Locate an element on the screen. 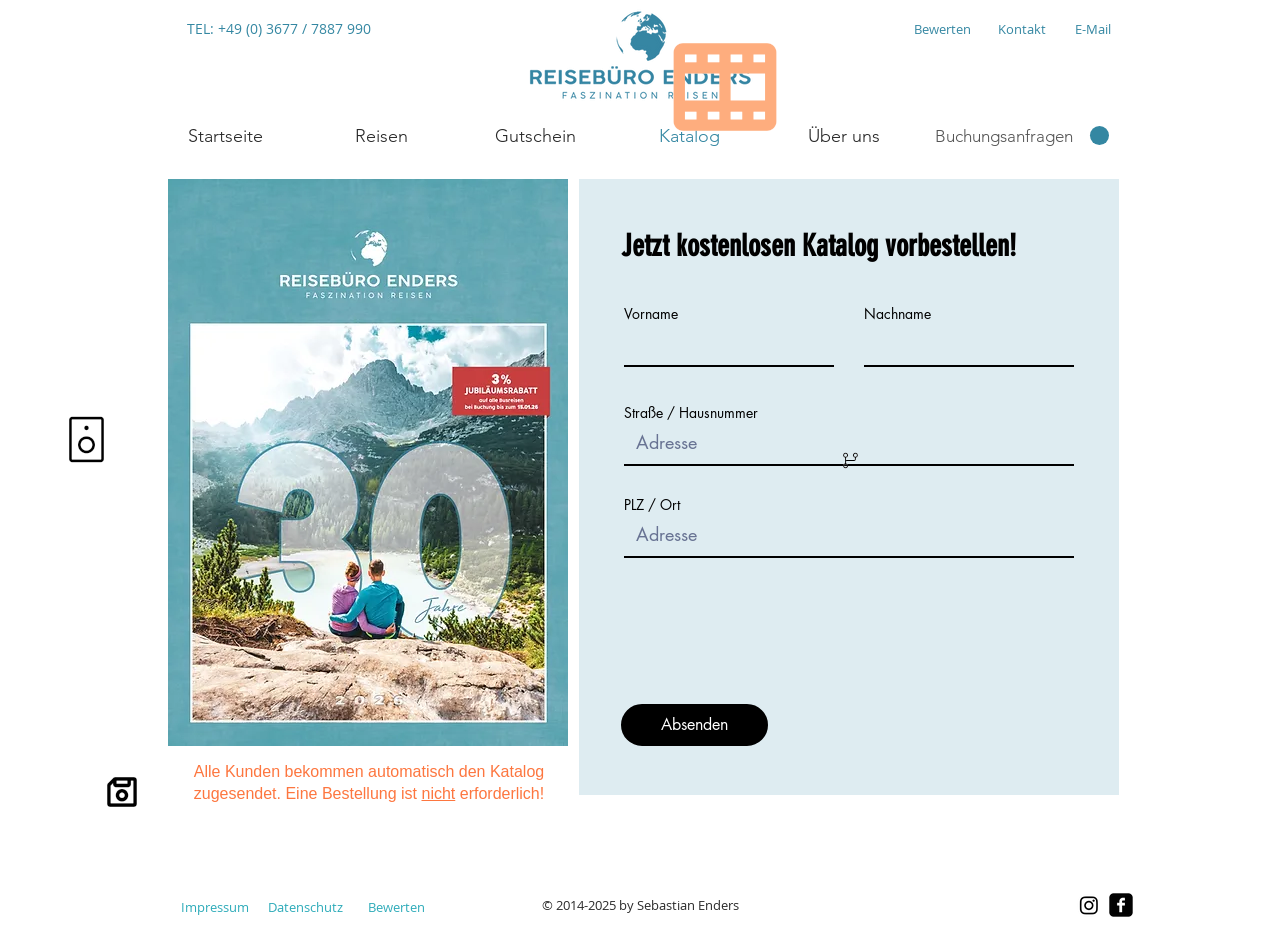 The width and height of the screenshot is (1280, 938). view video or film content is located at coordinates (725, 87).